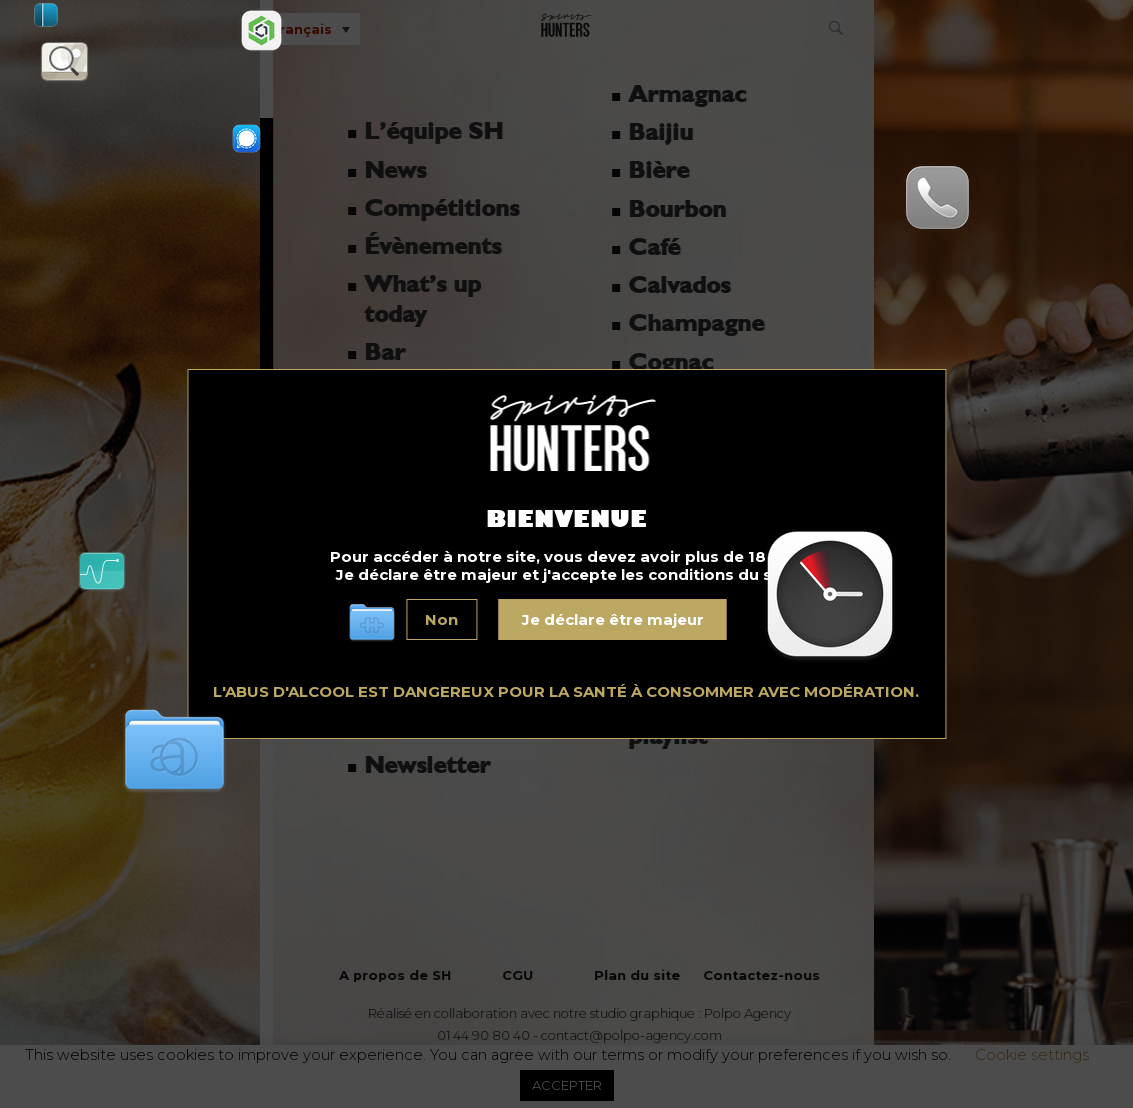 The width and height of the screenshot is (1133, 1108). Describe the element at coordinates (372, 622) in the screenshot. I see `folder containing rapidweaver source files or plugins` at that location.